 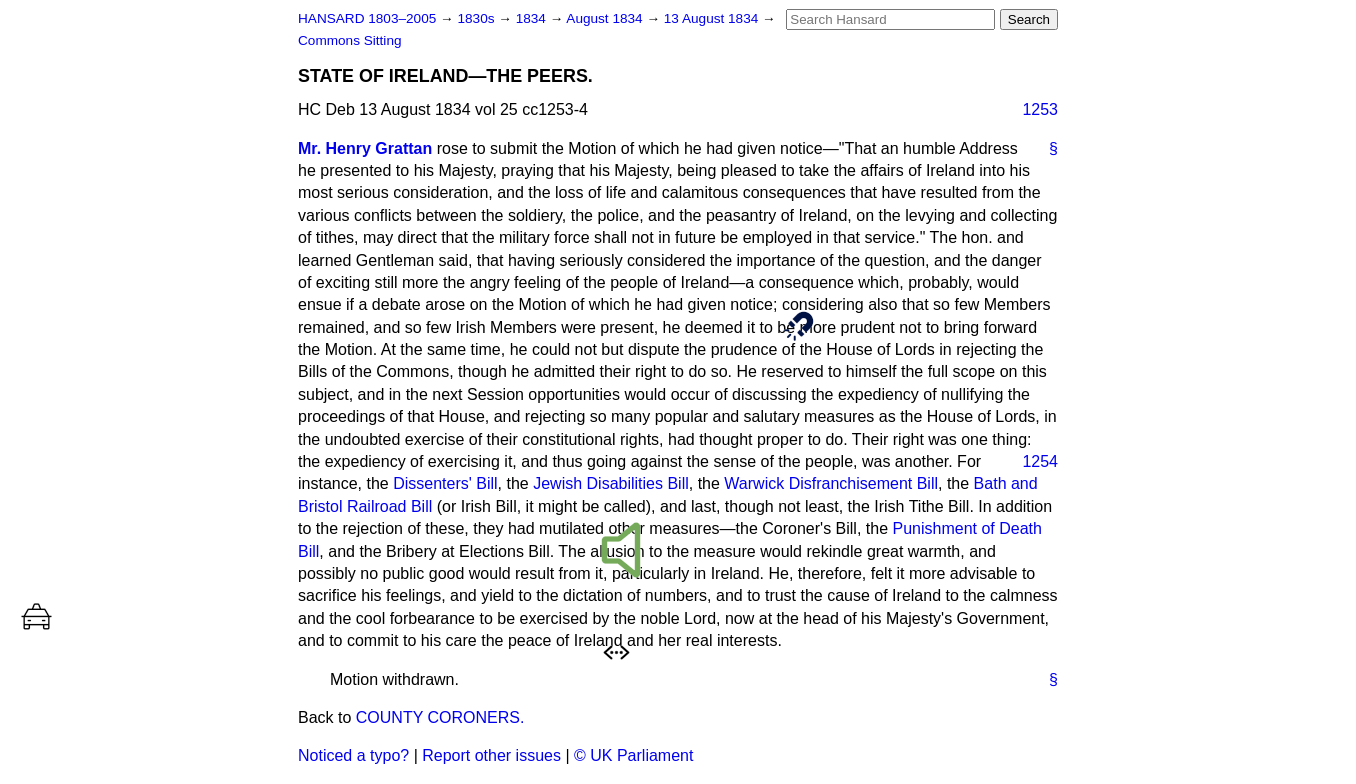 What do you see at coordinates (36, 618) in the screenshot?
I see `request a taxi or cab ride` at bounding box center [36, 618].